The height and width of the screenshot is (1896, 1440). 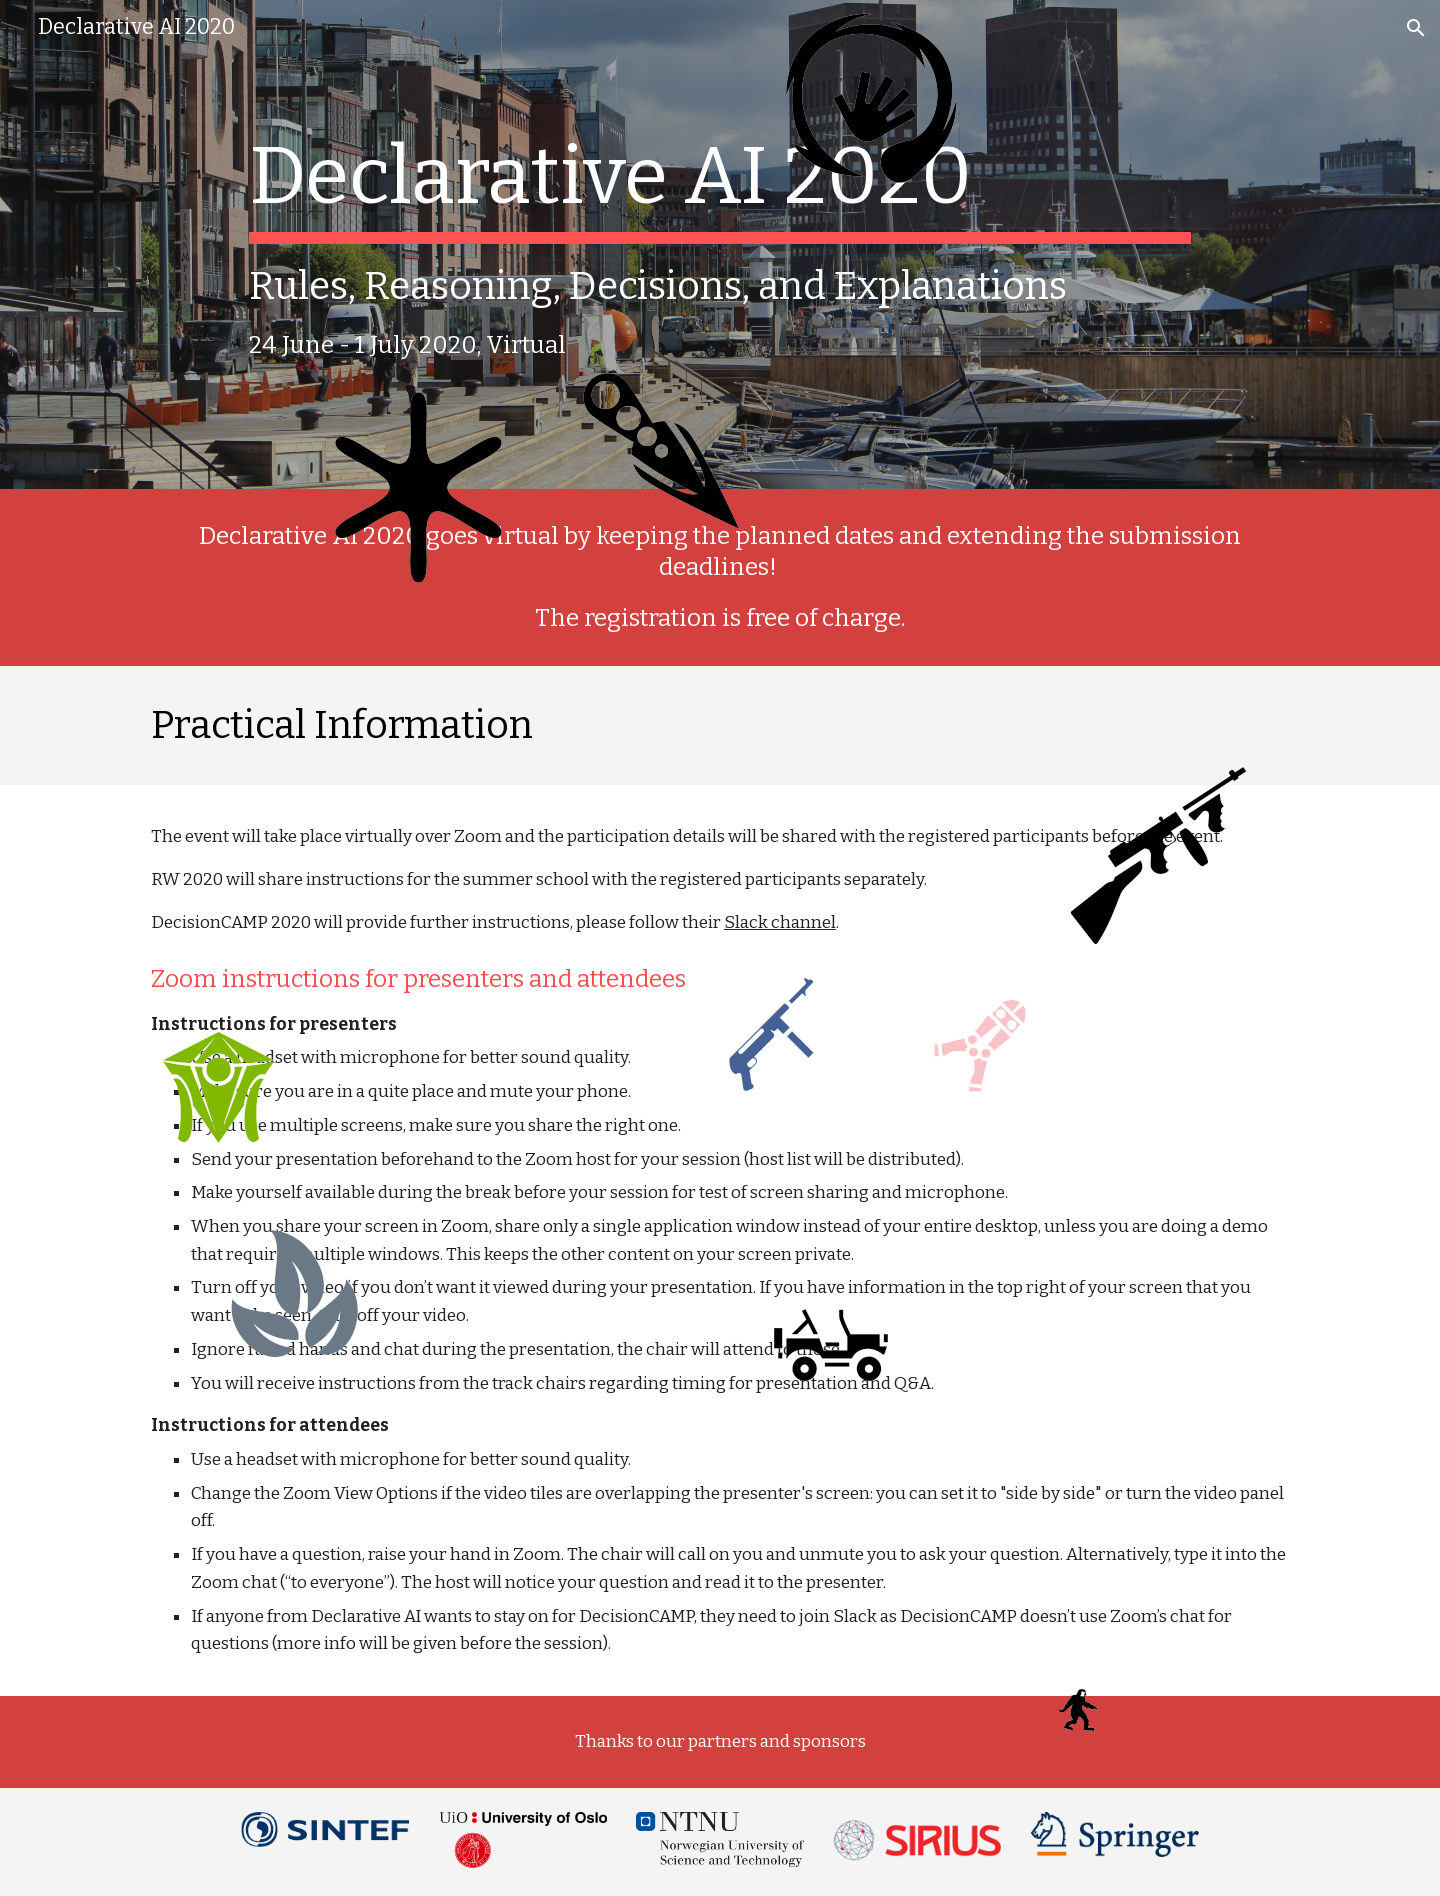 I want to click on activate a magic ability or spell, so click(x=871, y=99).